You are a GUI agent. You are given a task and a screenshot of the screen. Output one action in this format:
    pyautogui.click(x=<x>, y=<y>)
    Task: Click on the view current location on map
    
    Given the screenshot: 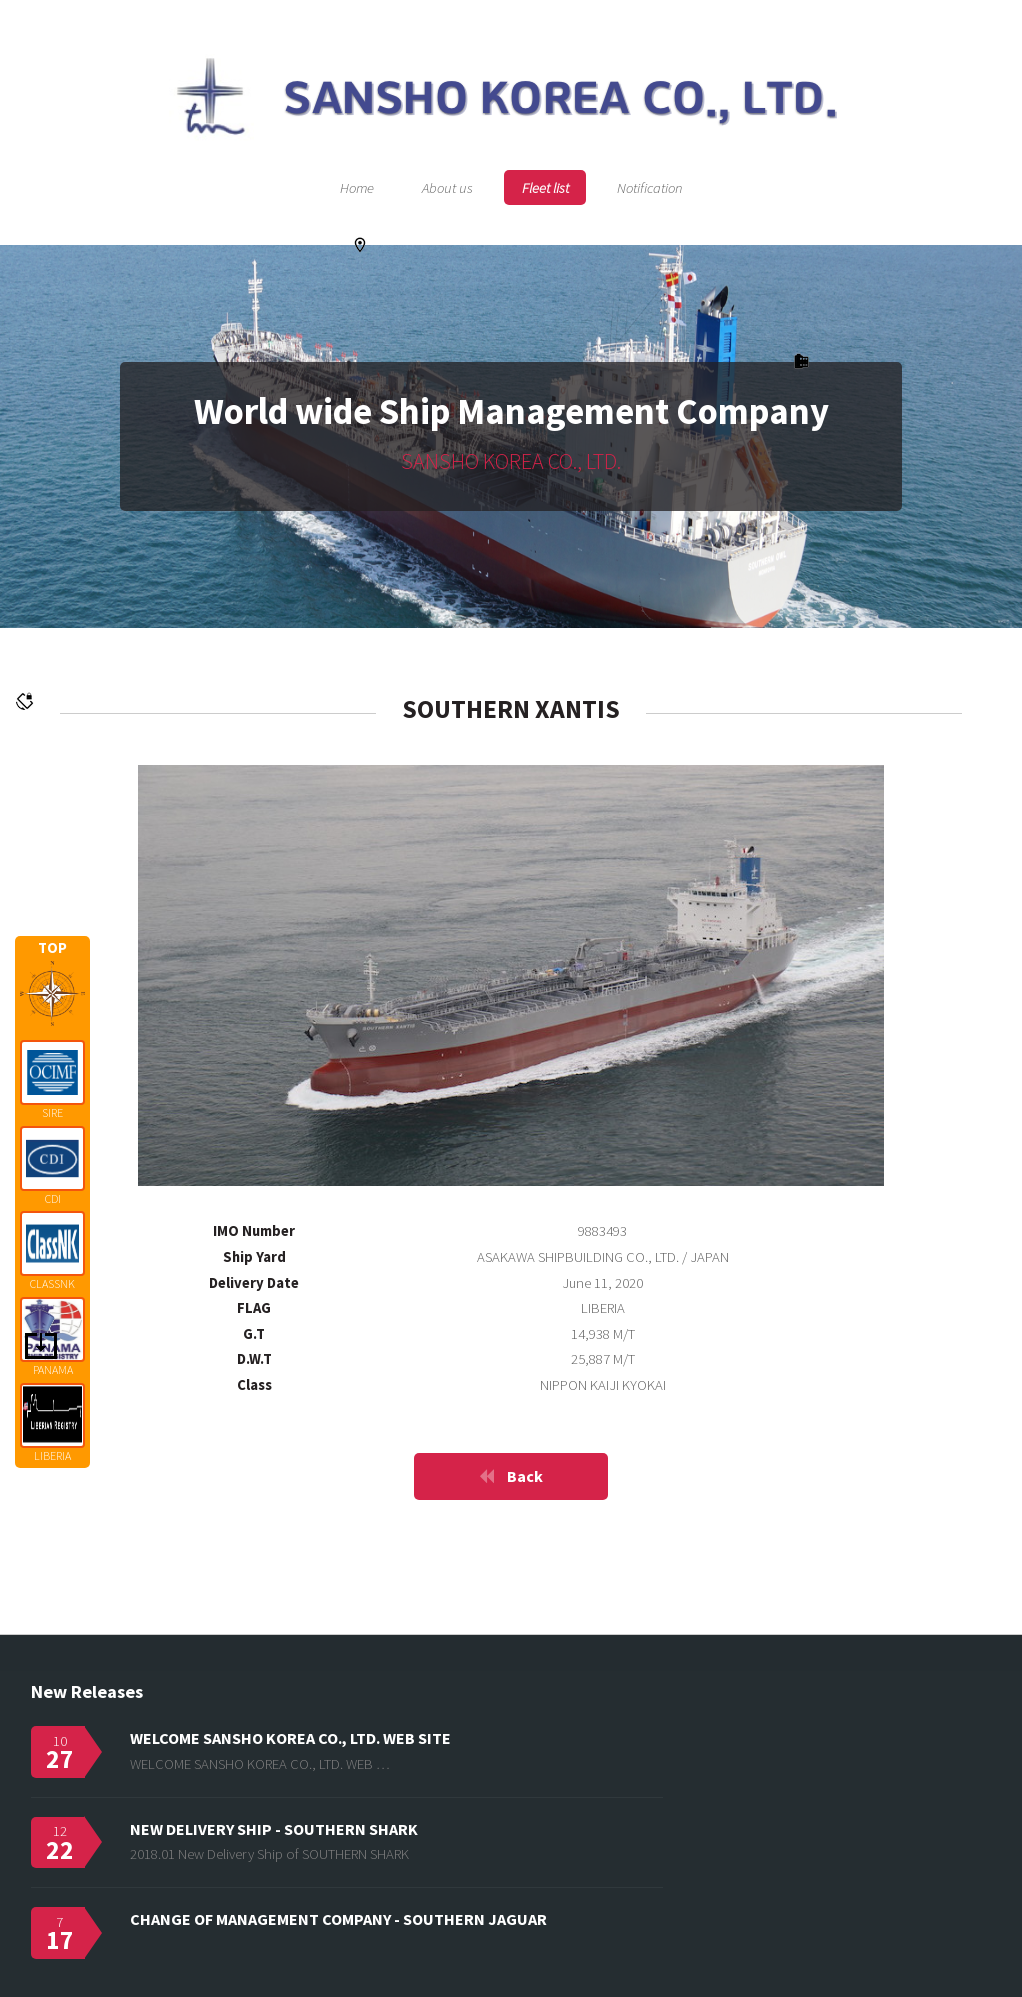 What is the action you would take?
    pyautogui.click(x=360, y=245)
    